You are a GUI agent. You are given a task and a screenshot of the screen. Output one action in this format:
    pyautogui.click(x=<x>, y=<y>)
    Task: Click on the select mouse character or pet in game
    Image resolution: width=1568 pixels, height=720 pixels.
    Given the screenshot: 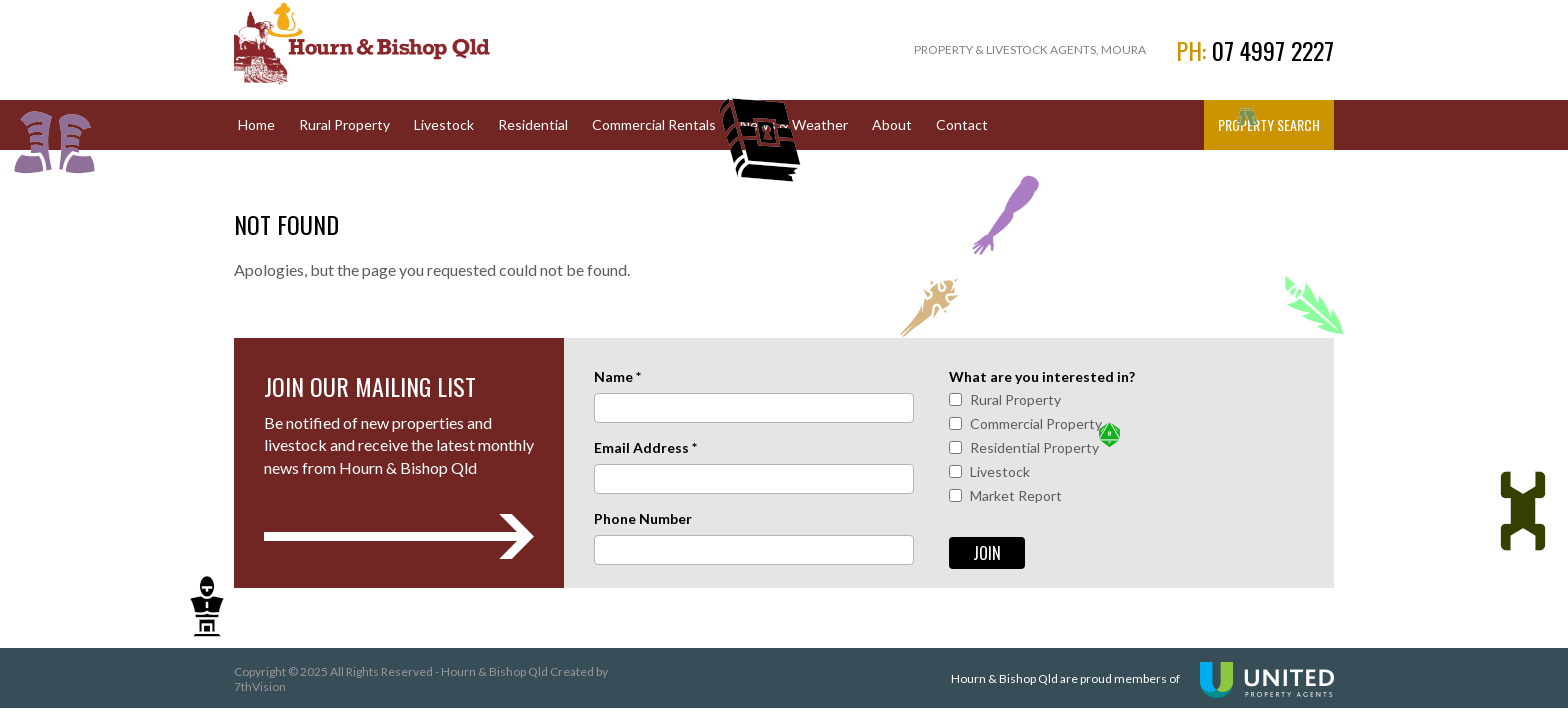 What is the action you would take?
    pyautogui.click(x=285, y=20)
    